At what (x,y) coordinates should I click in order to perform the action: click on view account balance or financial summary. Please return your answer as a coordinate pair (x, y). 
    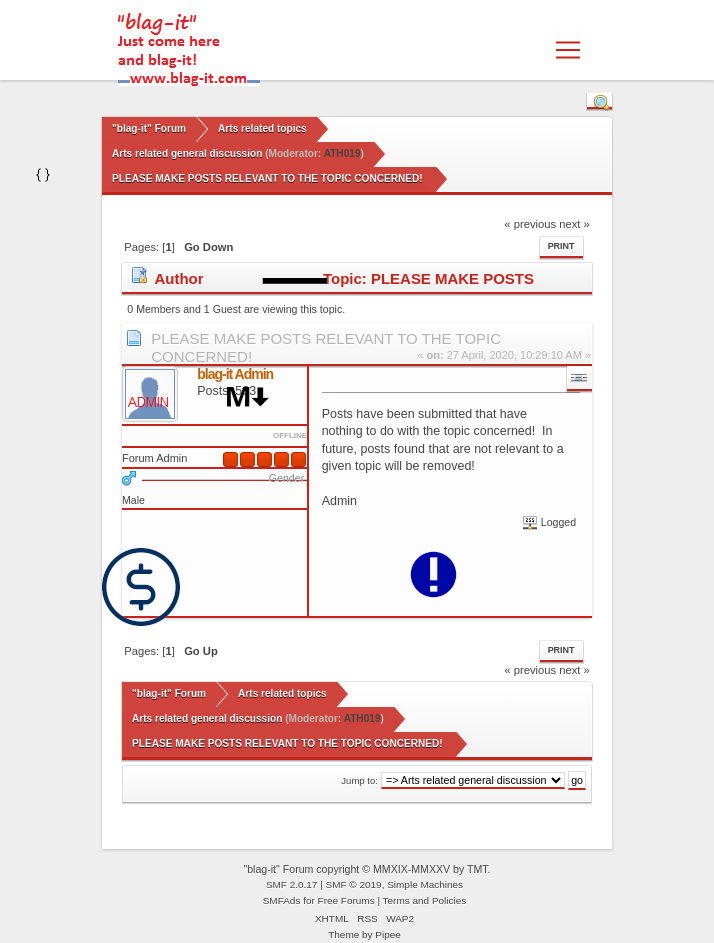
    Looking at the image, I should click on (141, 587).